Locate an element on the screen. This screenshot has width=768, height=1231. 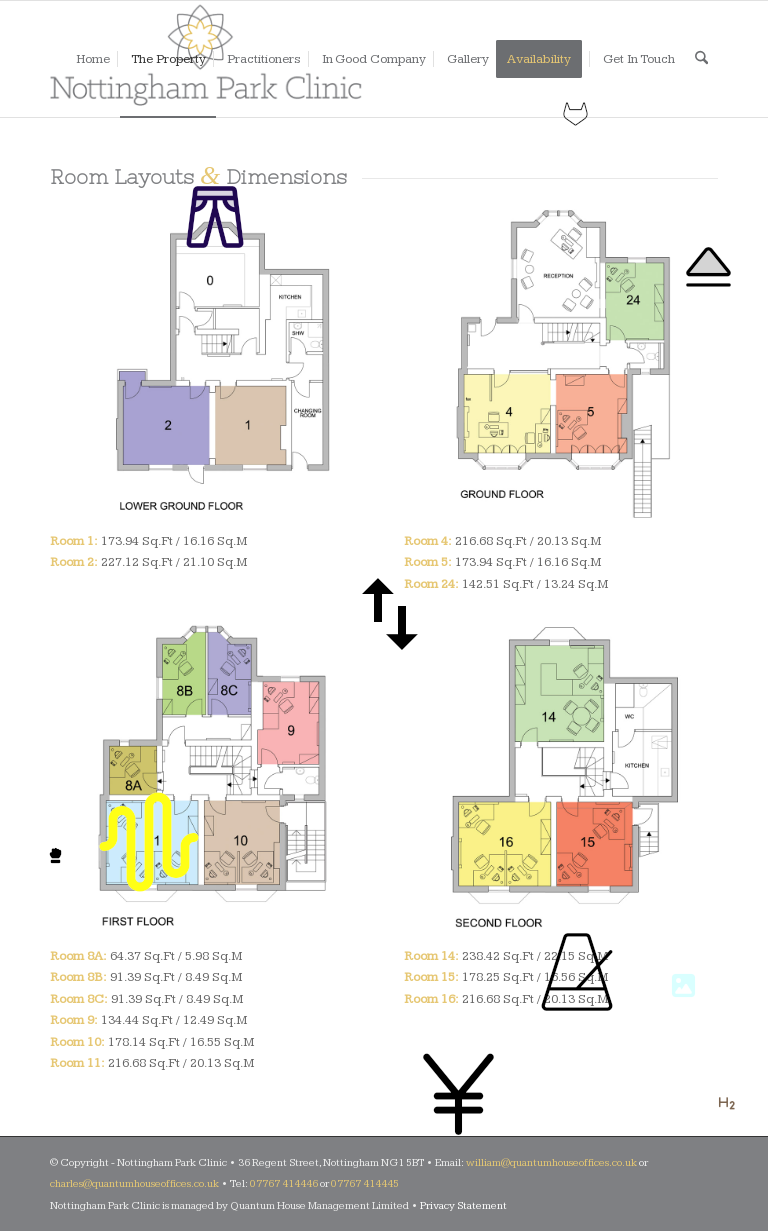
view image or photo is located at coordinates (683, 985).